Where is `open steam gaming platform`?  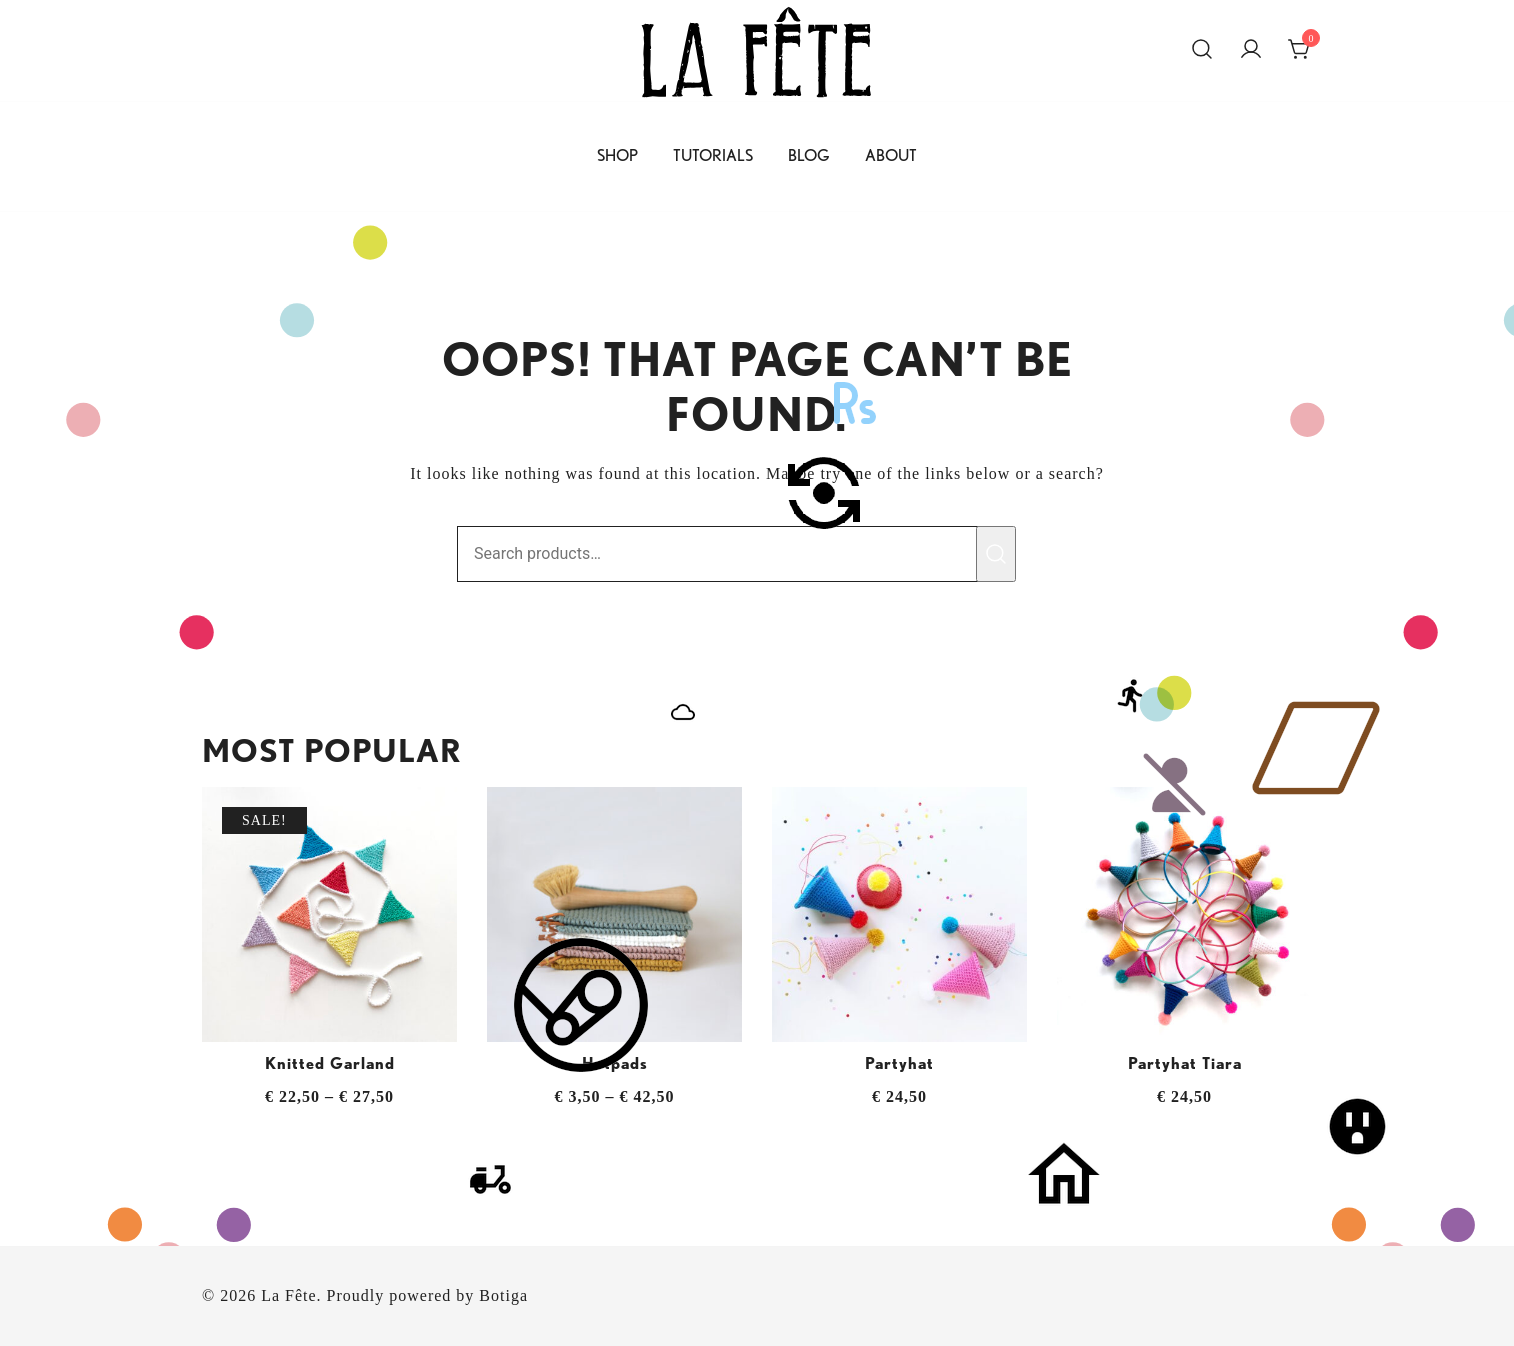
open steam gaming platform is located at coordinates (581, 1005).